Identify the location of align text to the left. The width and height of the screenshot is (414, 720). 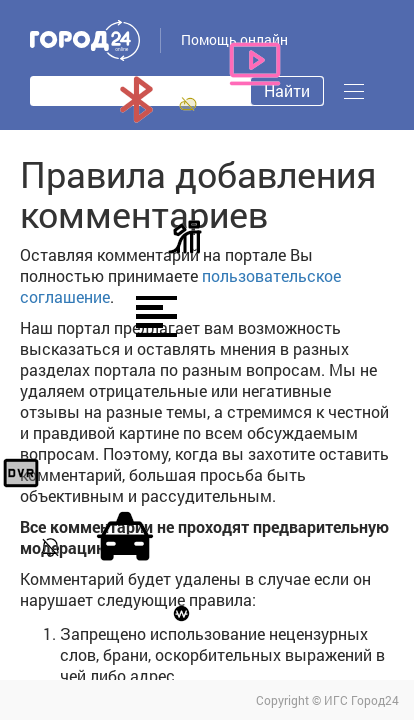
(156, 316).